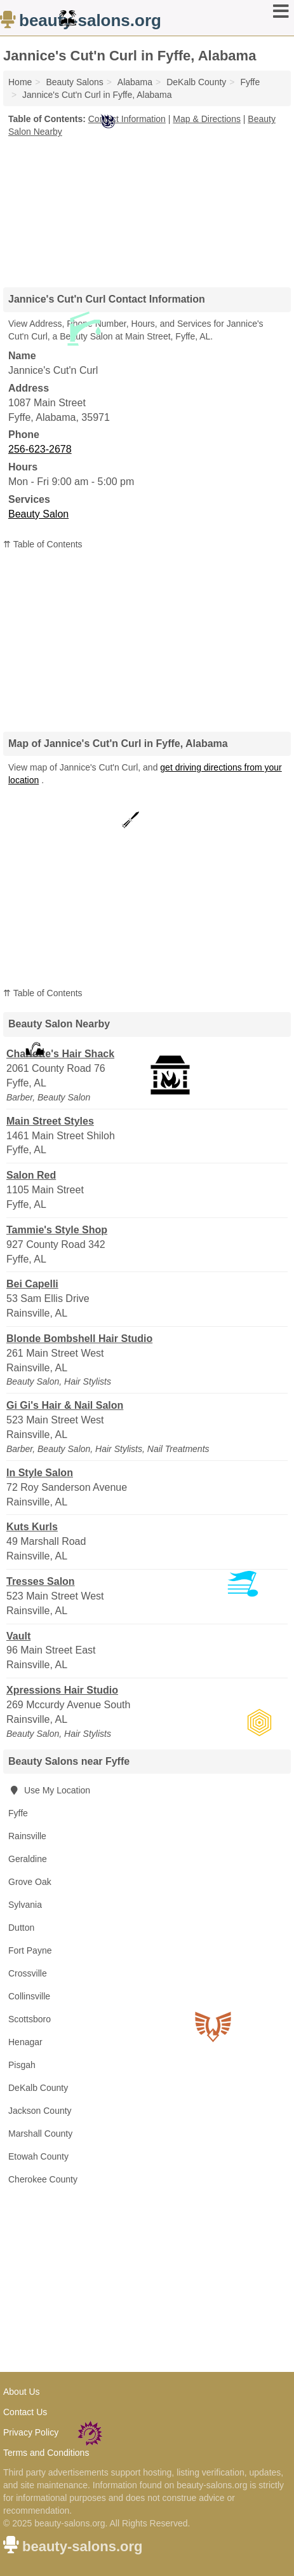 The height and width of the screenshot is (2576, 294). I want to click on access kitchen or plumbing settings, so click(85, 327).